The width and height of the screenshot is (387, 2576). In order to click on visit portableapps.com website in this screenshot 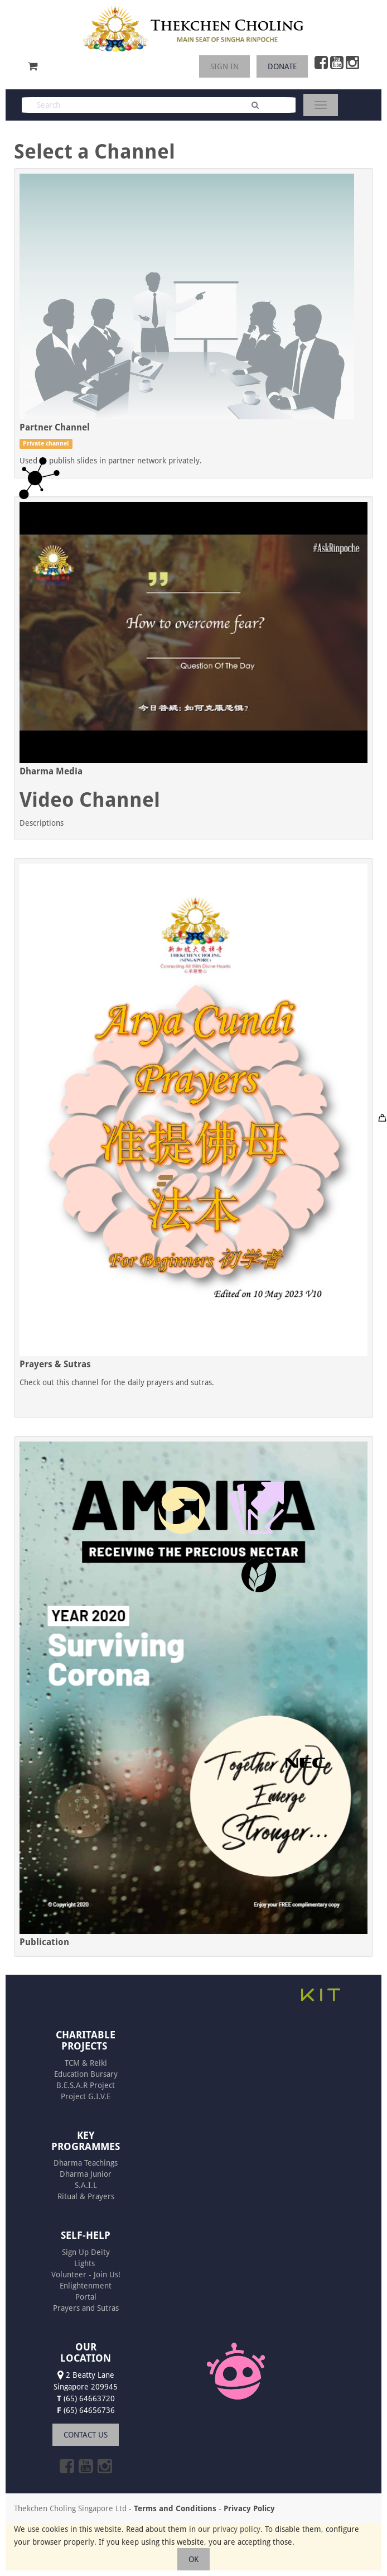, I will do `click(182, 1510)`.